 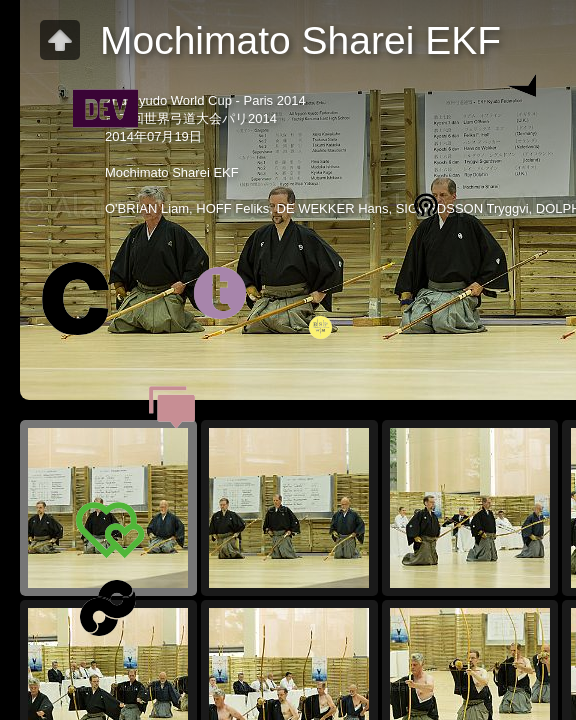 I want to click on ceph distributed storage platform logo, so click(x=426, y=205).